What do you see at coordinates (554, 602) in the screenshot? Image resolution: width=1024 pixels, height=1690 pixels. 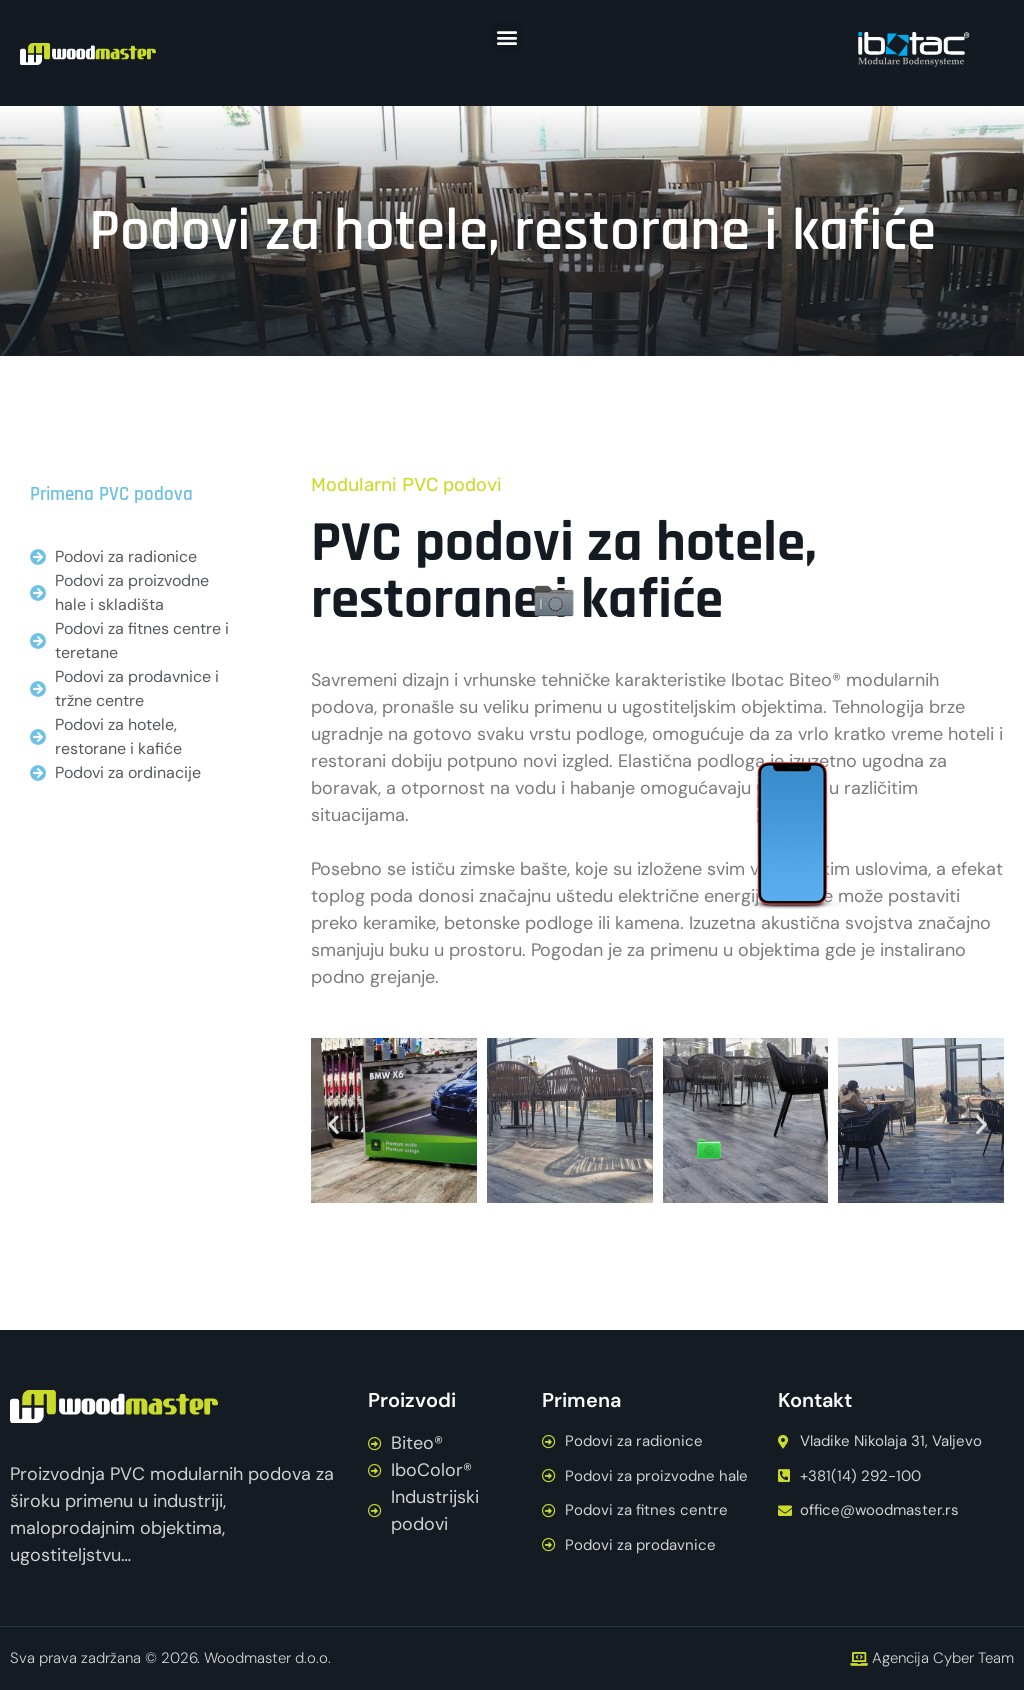 I see `access secured or locked files` at bounding box center [554, 602].